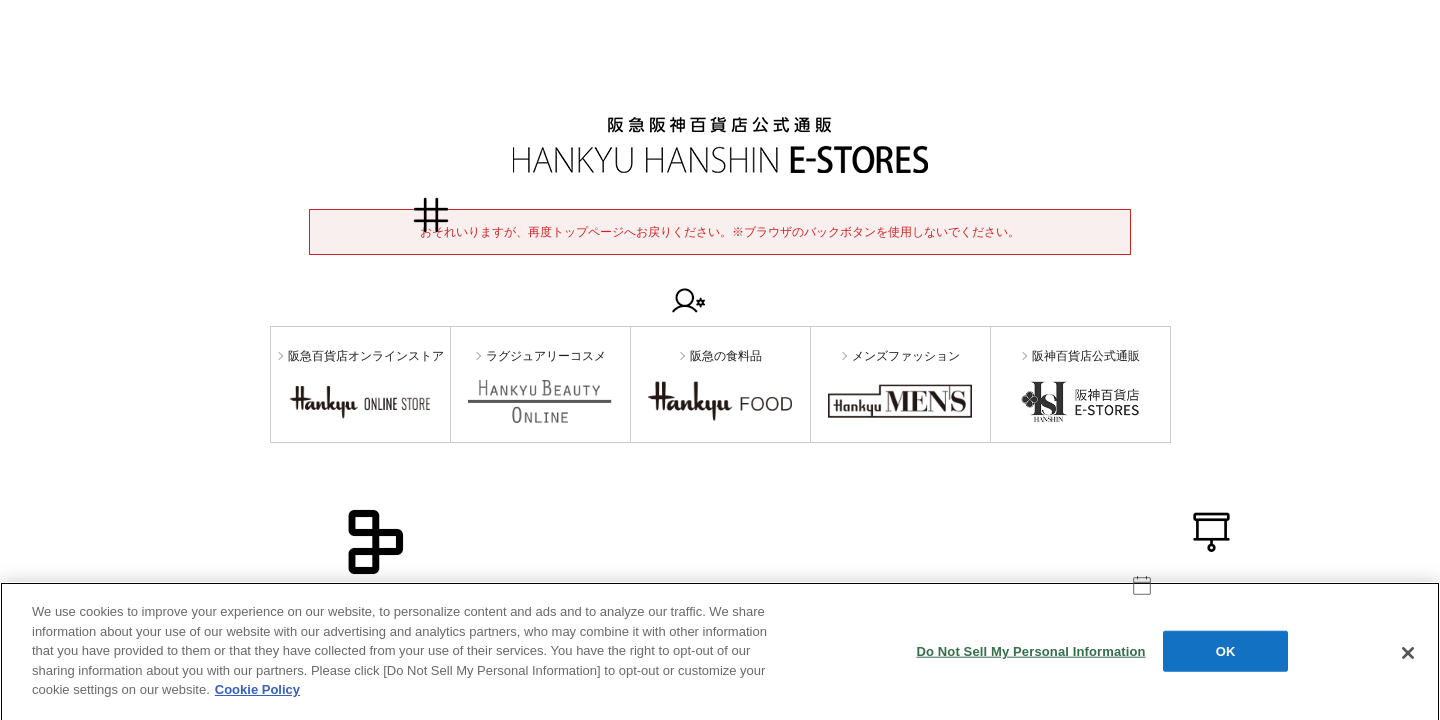 This screenshot has height=720, width=1440. Describe the element at coordinates (431, 215) in the screenshot. I see `add or view hashtags` at that location.